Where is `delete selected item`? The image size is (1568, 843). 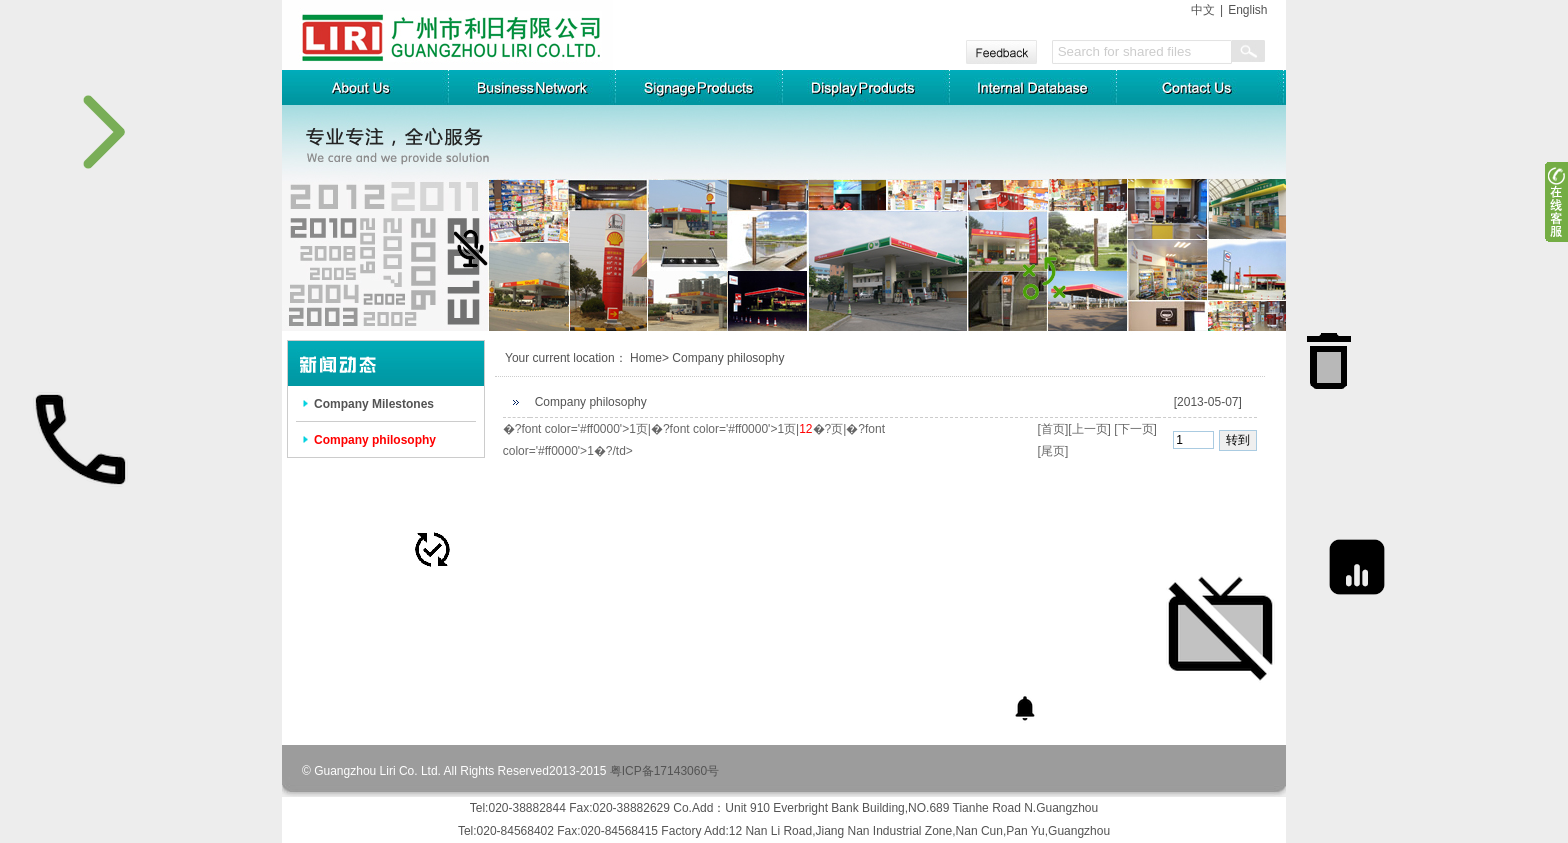
delete selected item is located at coordinates (1329, 361).